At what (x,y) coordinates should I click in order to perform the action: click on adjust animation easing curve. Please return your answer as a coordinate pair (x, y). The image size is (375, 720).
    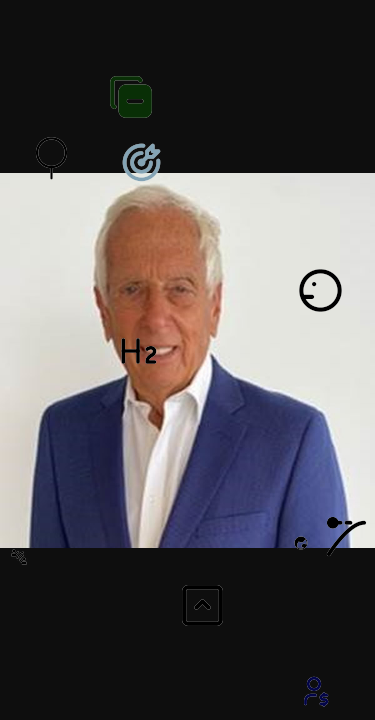
    Looking at the image, I should click on (346, 536).